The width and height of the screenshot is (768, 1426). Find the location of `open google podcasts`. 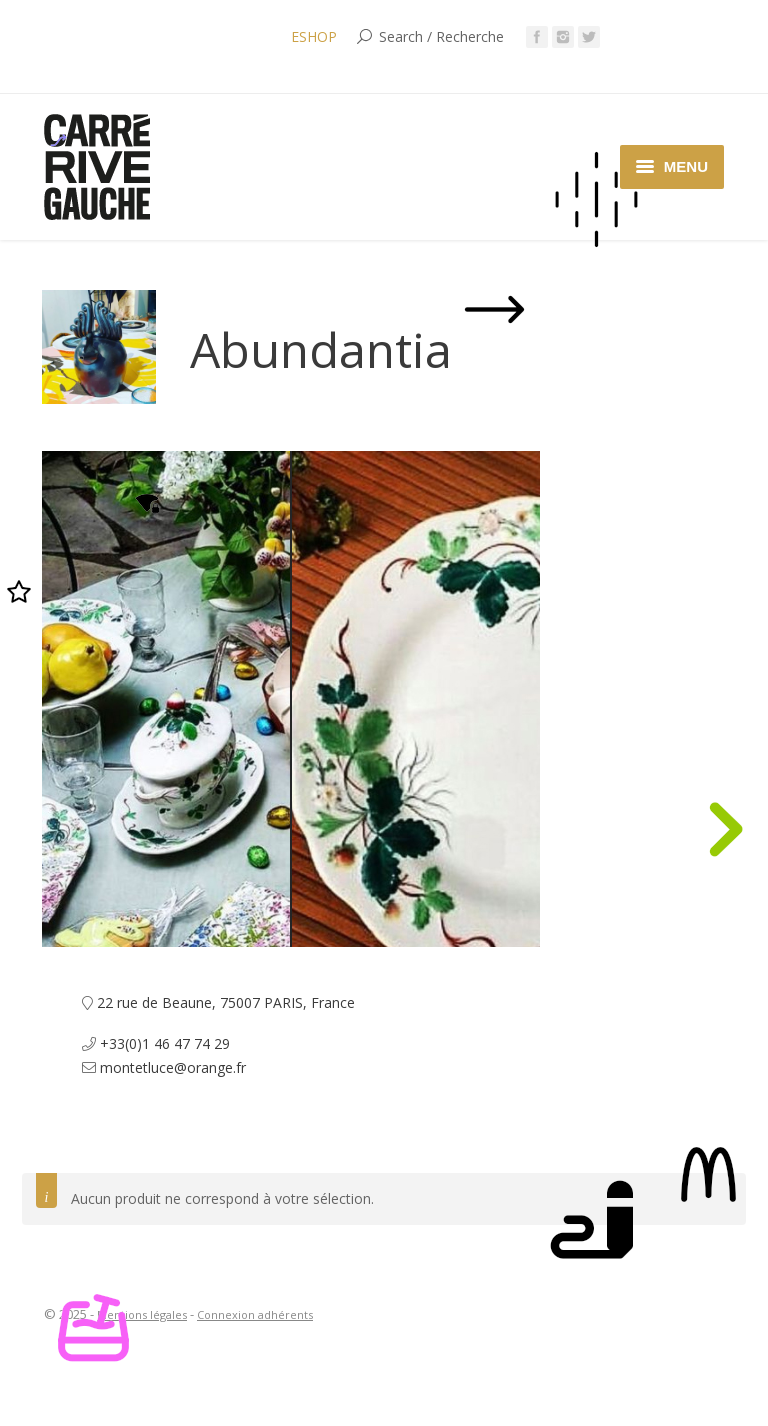

open google podcasts is located at coordinates (596, 199).